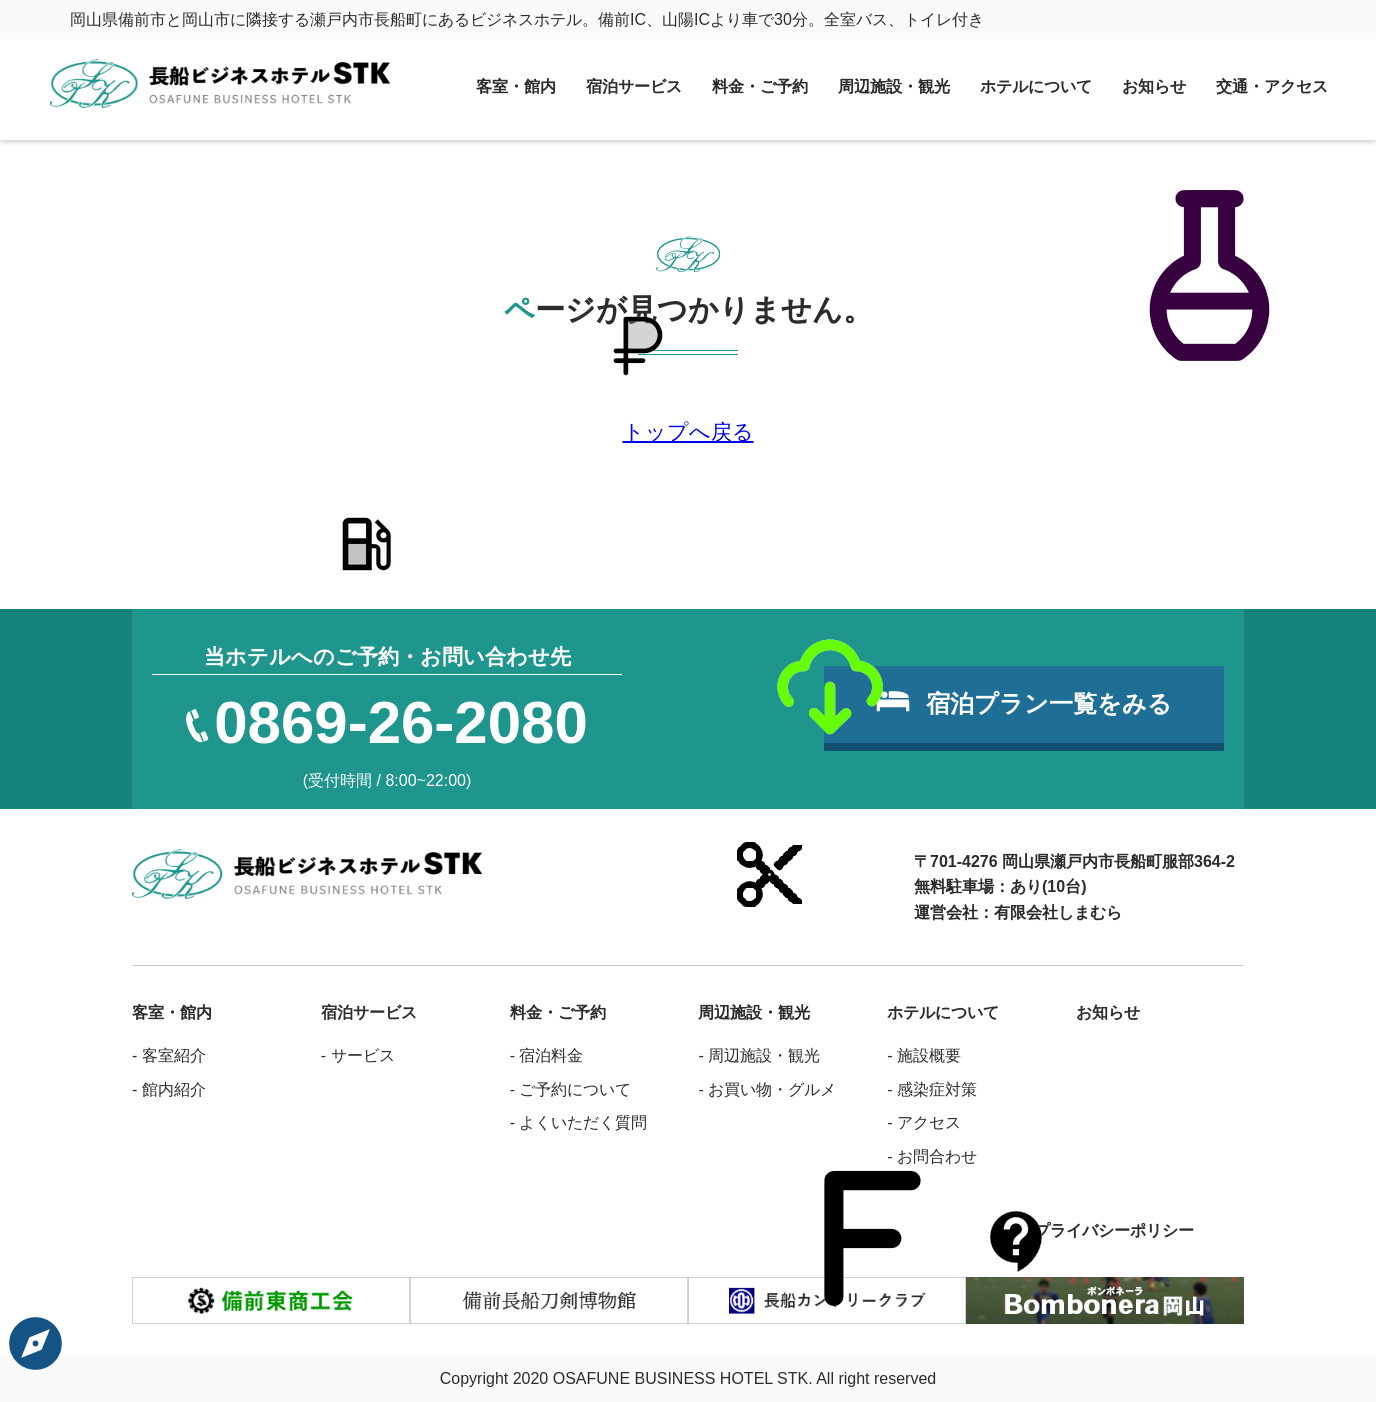  Describe the element at coordinates (366, 544) in the screenshot. I see `find nearby gas stations` at that location.